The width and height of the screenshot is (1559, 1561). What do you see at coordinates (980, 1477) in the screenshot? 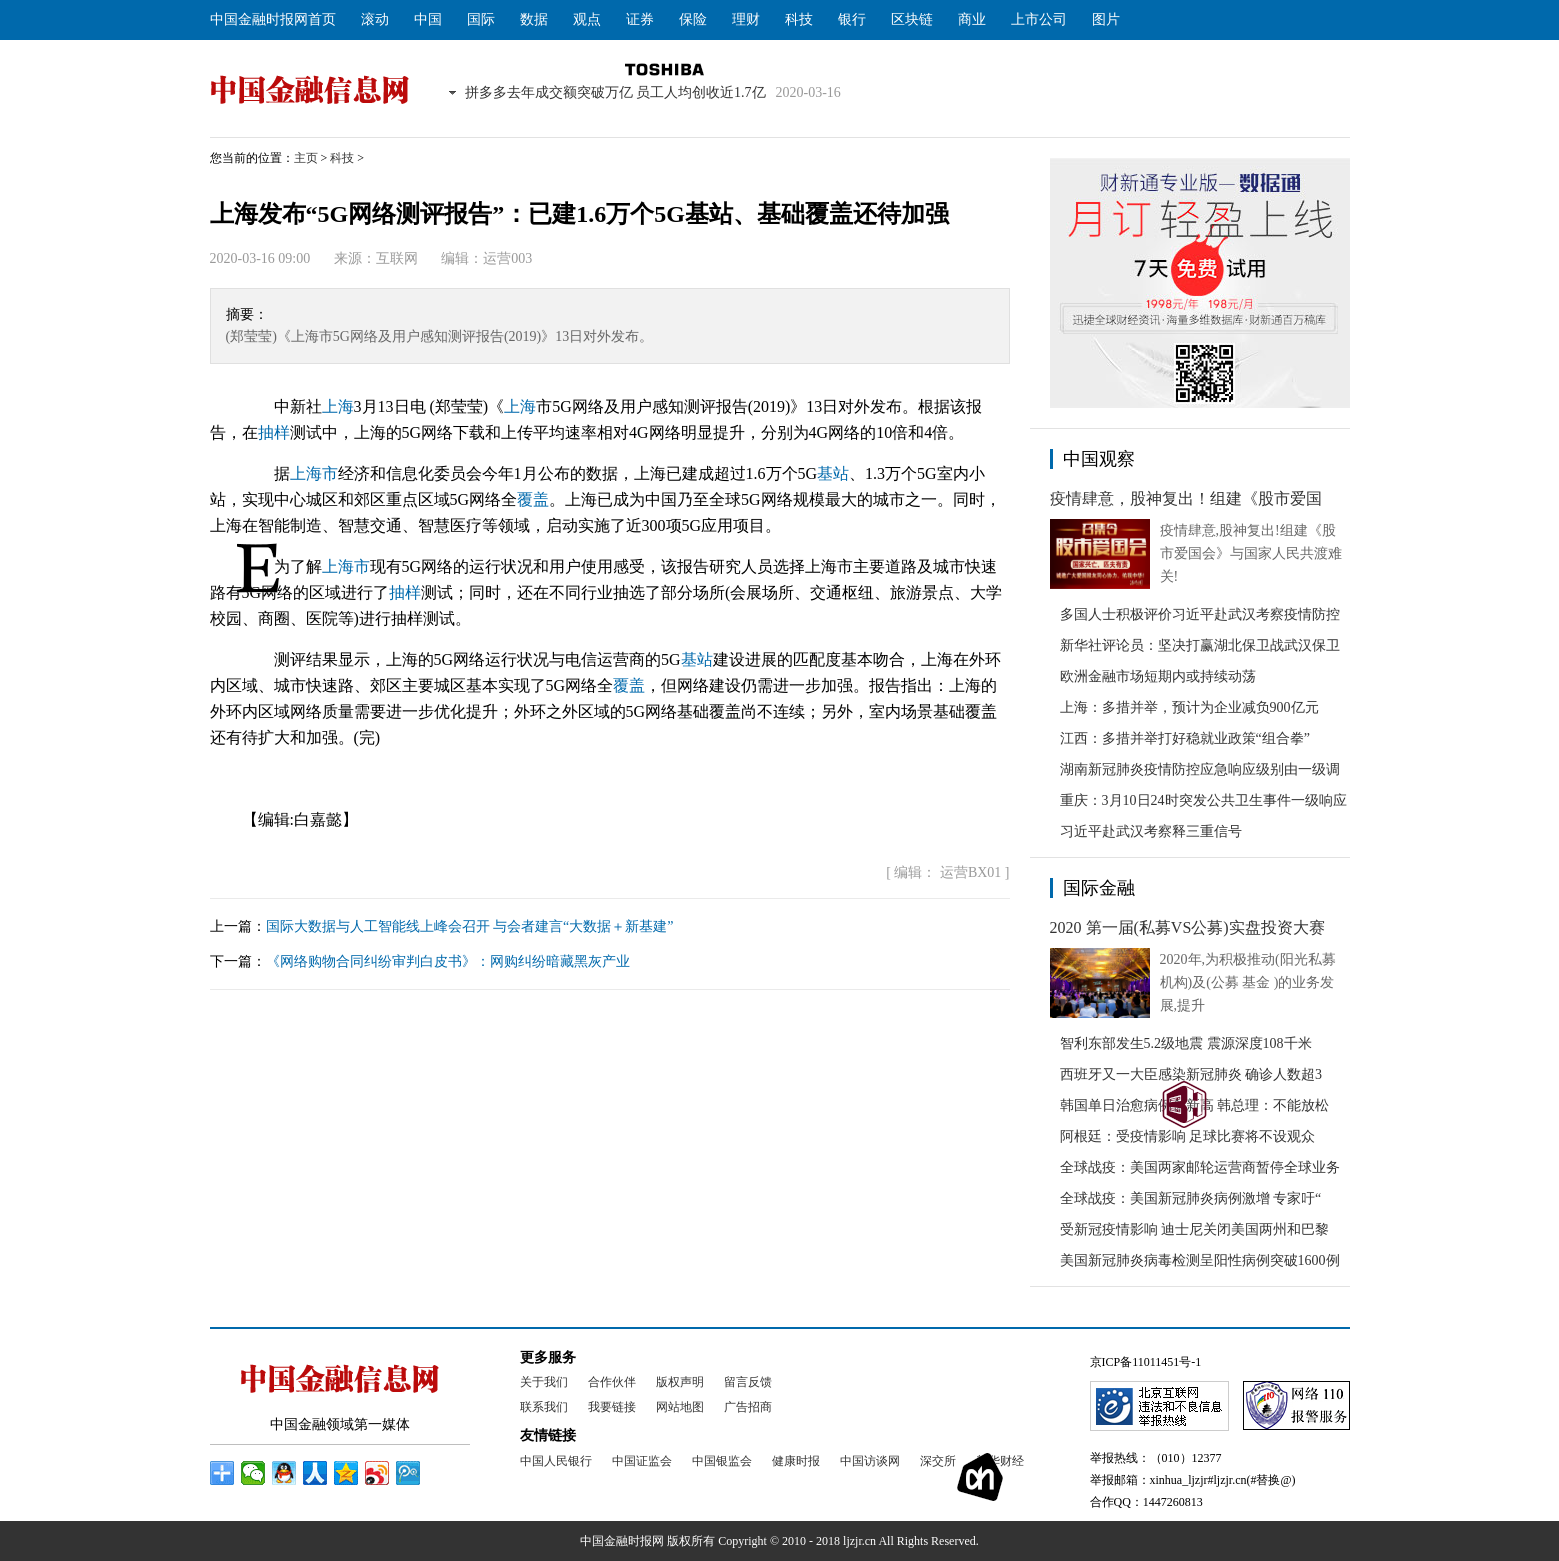
I see `open the Albert Heijn grocery store app` at bounding box center [980, 1477].